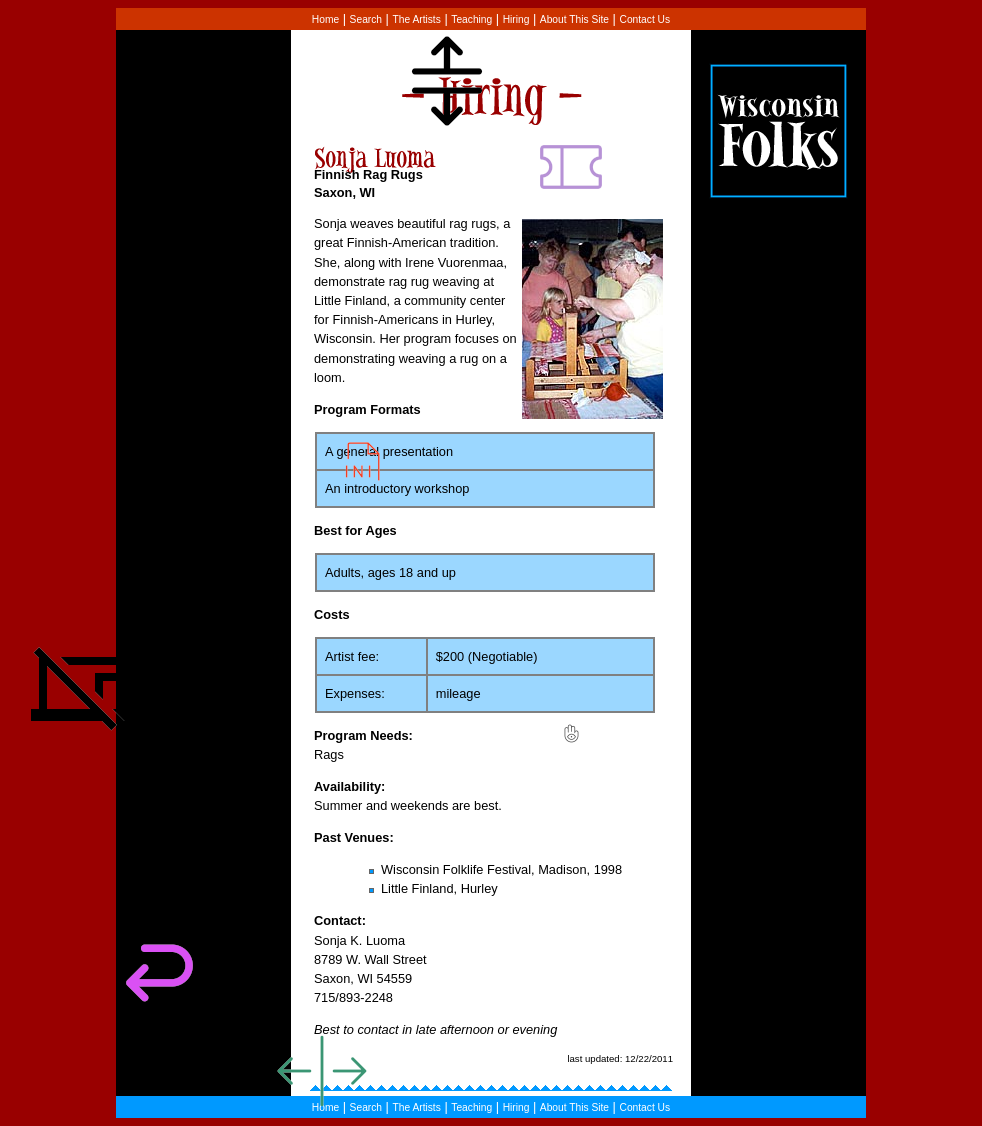  What do you see at coordinates (571, 167) in the screenshot?
I see `view your tickets or passes` at bounding box center [571, 167].